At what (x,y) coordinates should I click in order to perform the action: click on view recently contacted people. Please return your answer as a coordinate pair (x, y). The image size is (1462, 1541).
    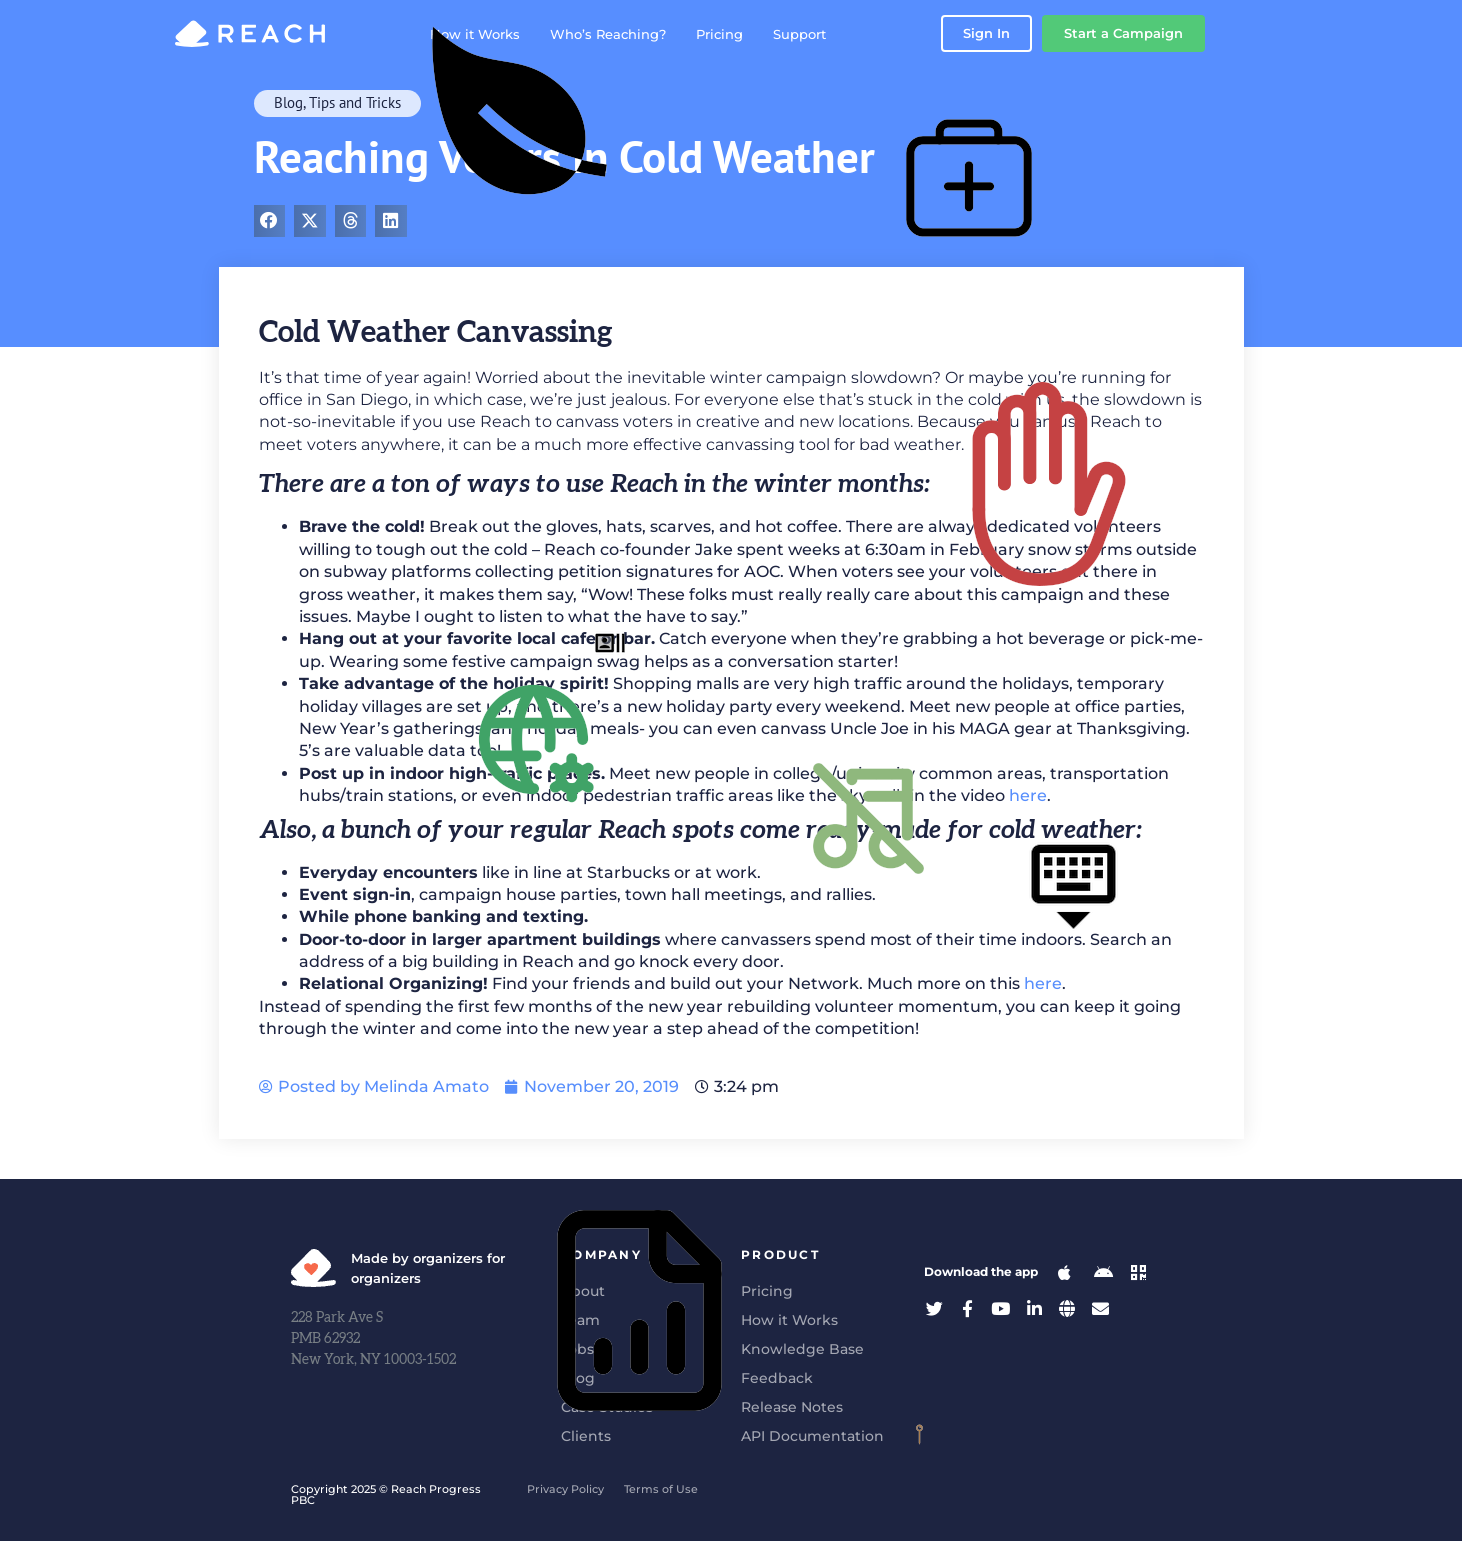
    Looking at the image, I should click on (610, 643).